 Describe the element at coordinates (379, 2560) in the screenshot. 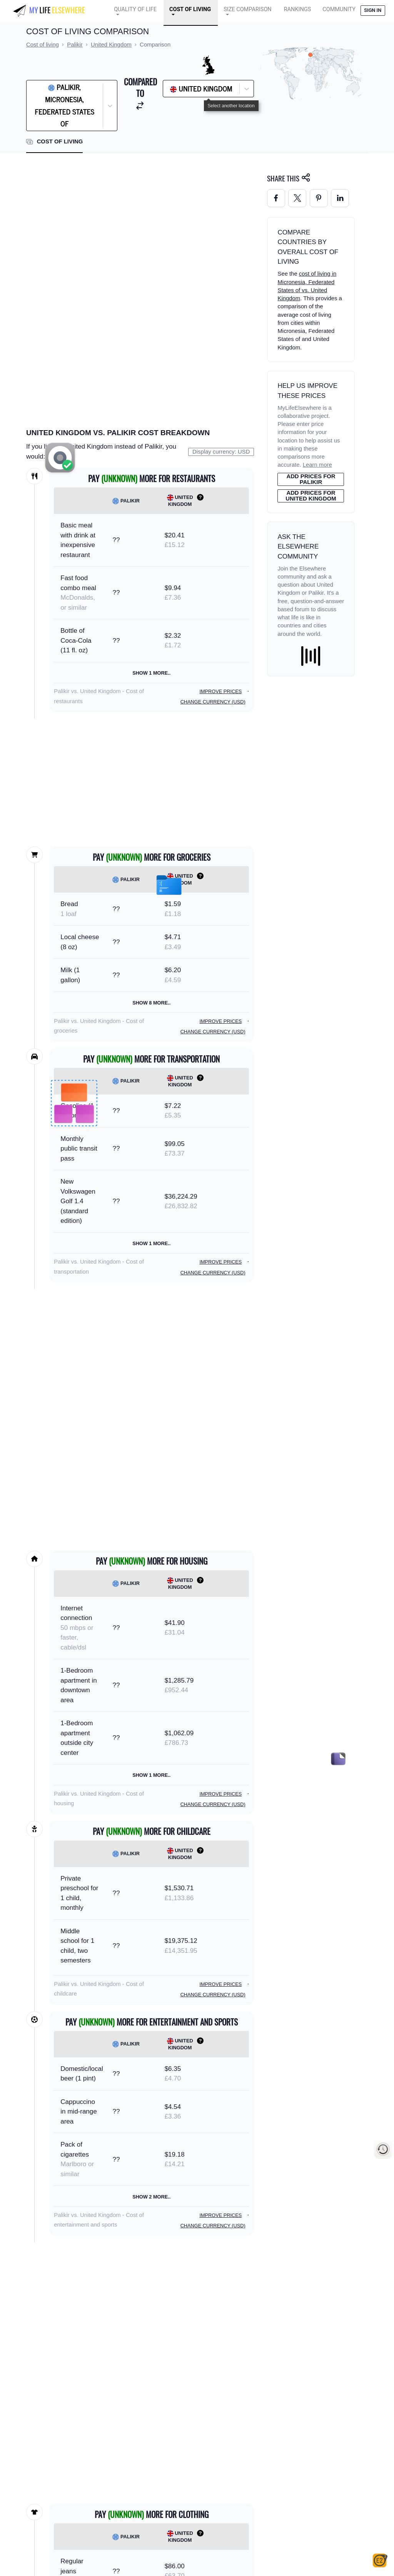

I see `launch Half-Life 2: Episode 2` at that location.